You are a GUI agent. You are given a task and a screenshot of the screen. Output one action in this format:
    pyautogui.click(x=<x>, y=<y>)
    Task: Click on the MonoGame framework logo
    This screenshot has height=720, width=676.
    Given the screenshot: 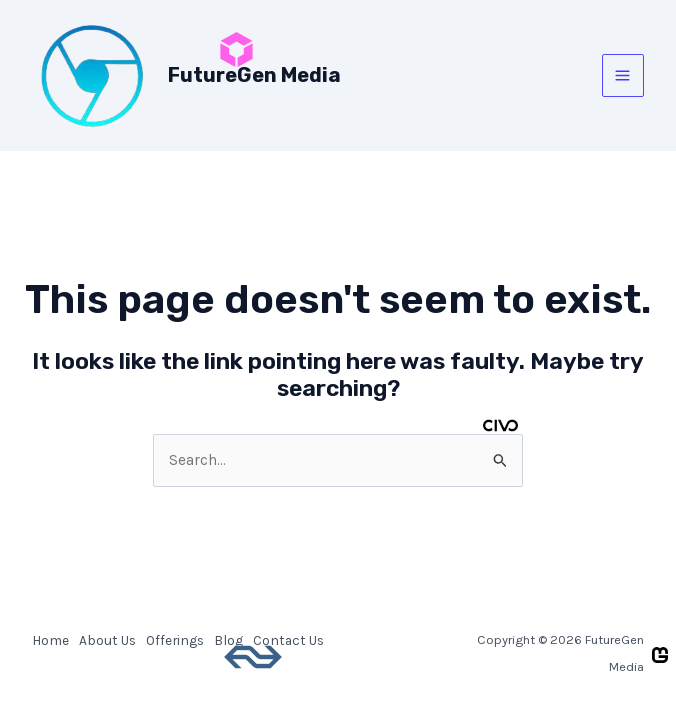 What is the action you would take?
    pyautogui.click(x=660, y=655)
    